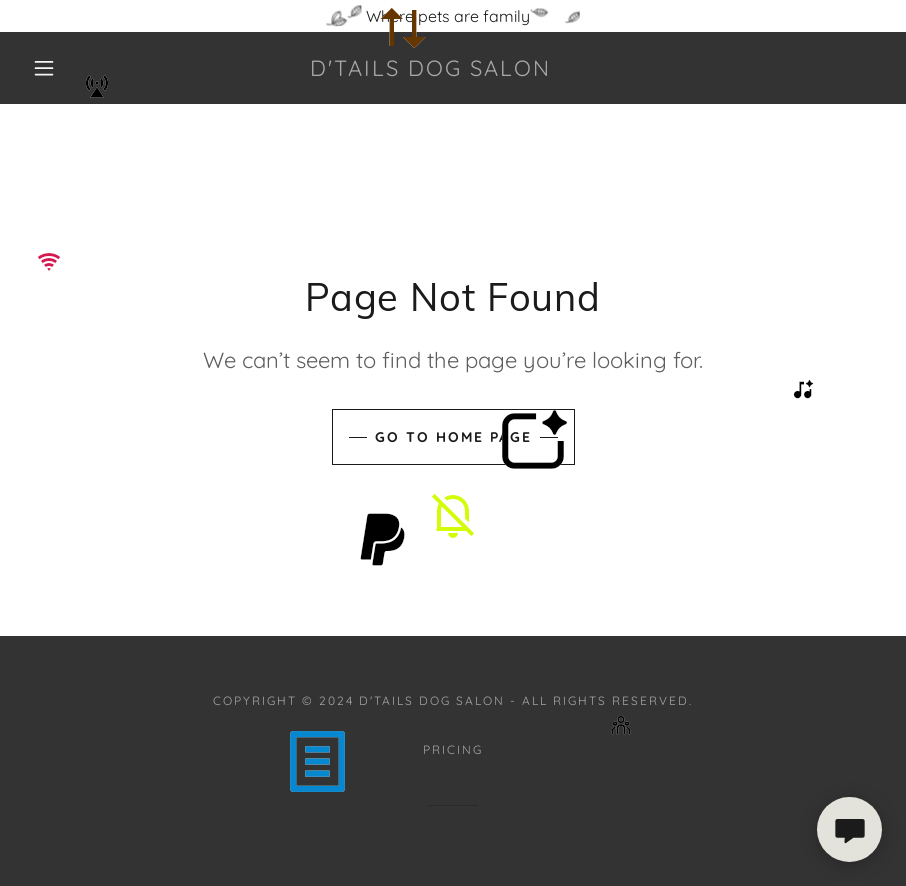  I want to click on access wireless network or broadcasting settings, so click(97, 86).